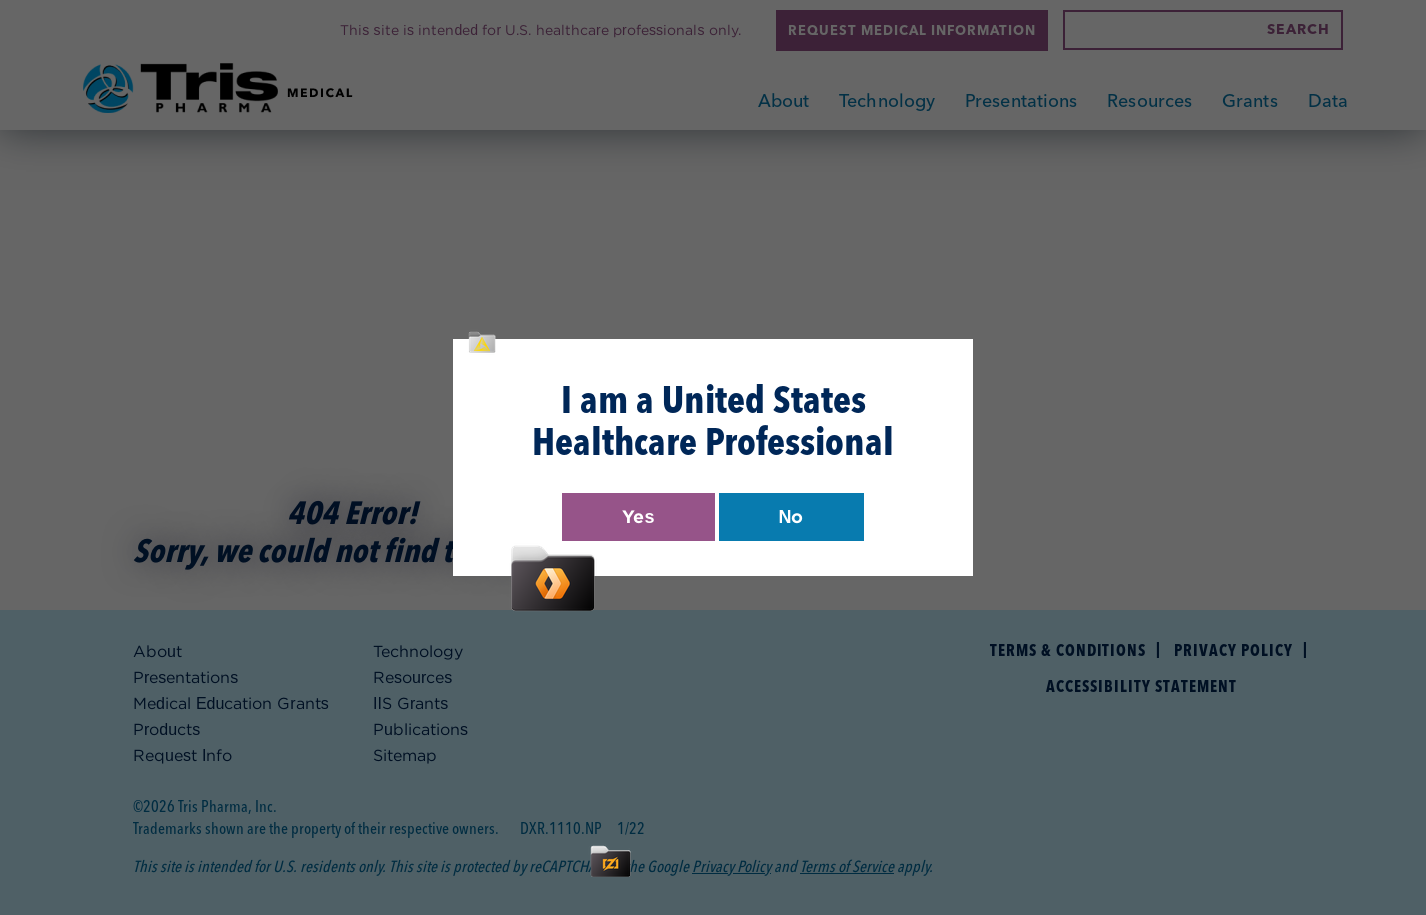 Image resolution: width=1426 pixels, height=915 pixels. What do you see at coordinates (610, 862) in the screenshot?
I see `open folder containing zig programming language files` at bounding box center [610, 862].